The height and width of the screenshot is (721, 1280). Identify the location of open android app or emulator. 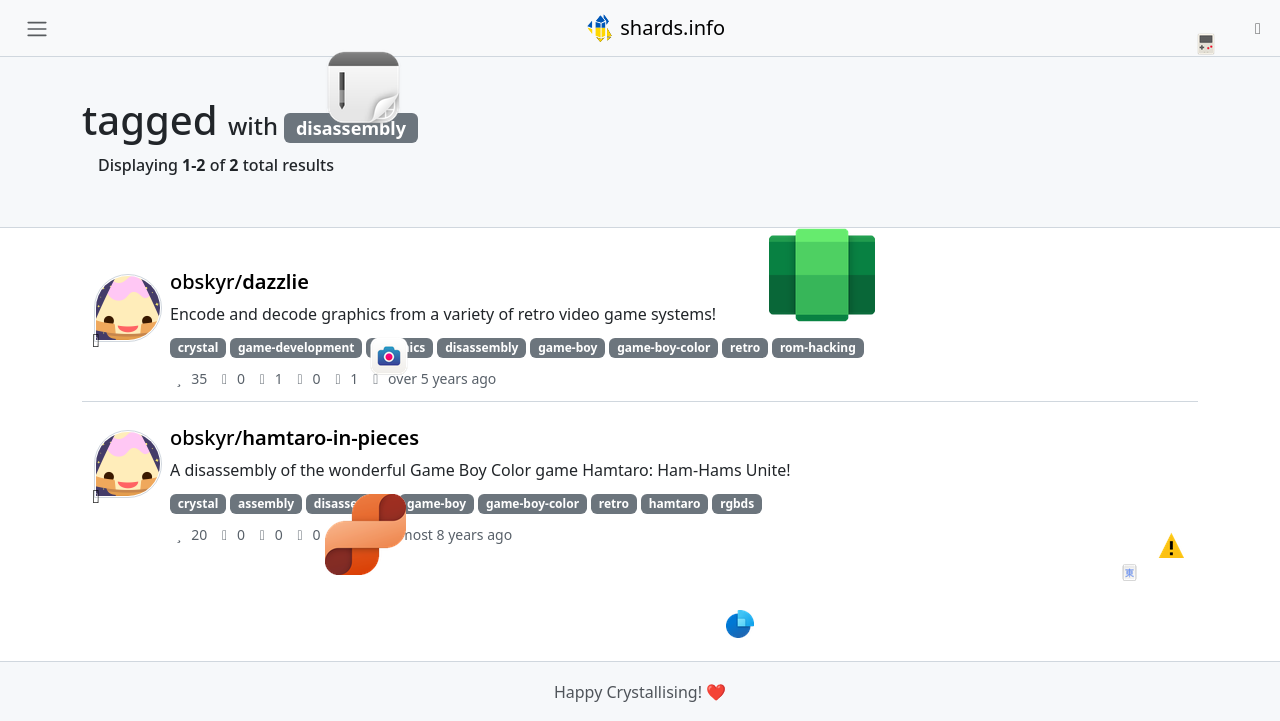
(822, 275).